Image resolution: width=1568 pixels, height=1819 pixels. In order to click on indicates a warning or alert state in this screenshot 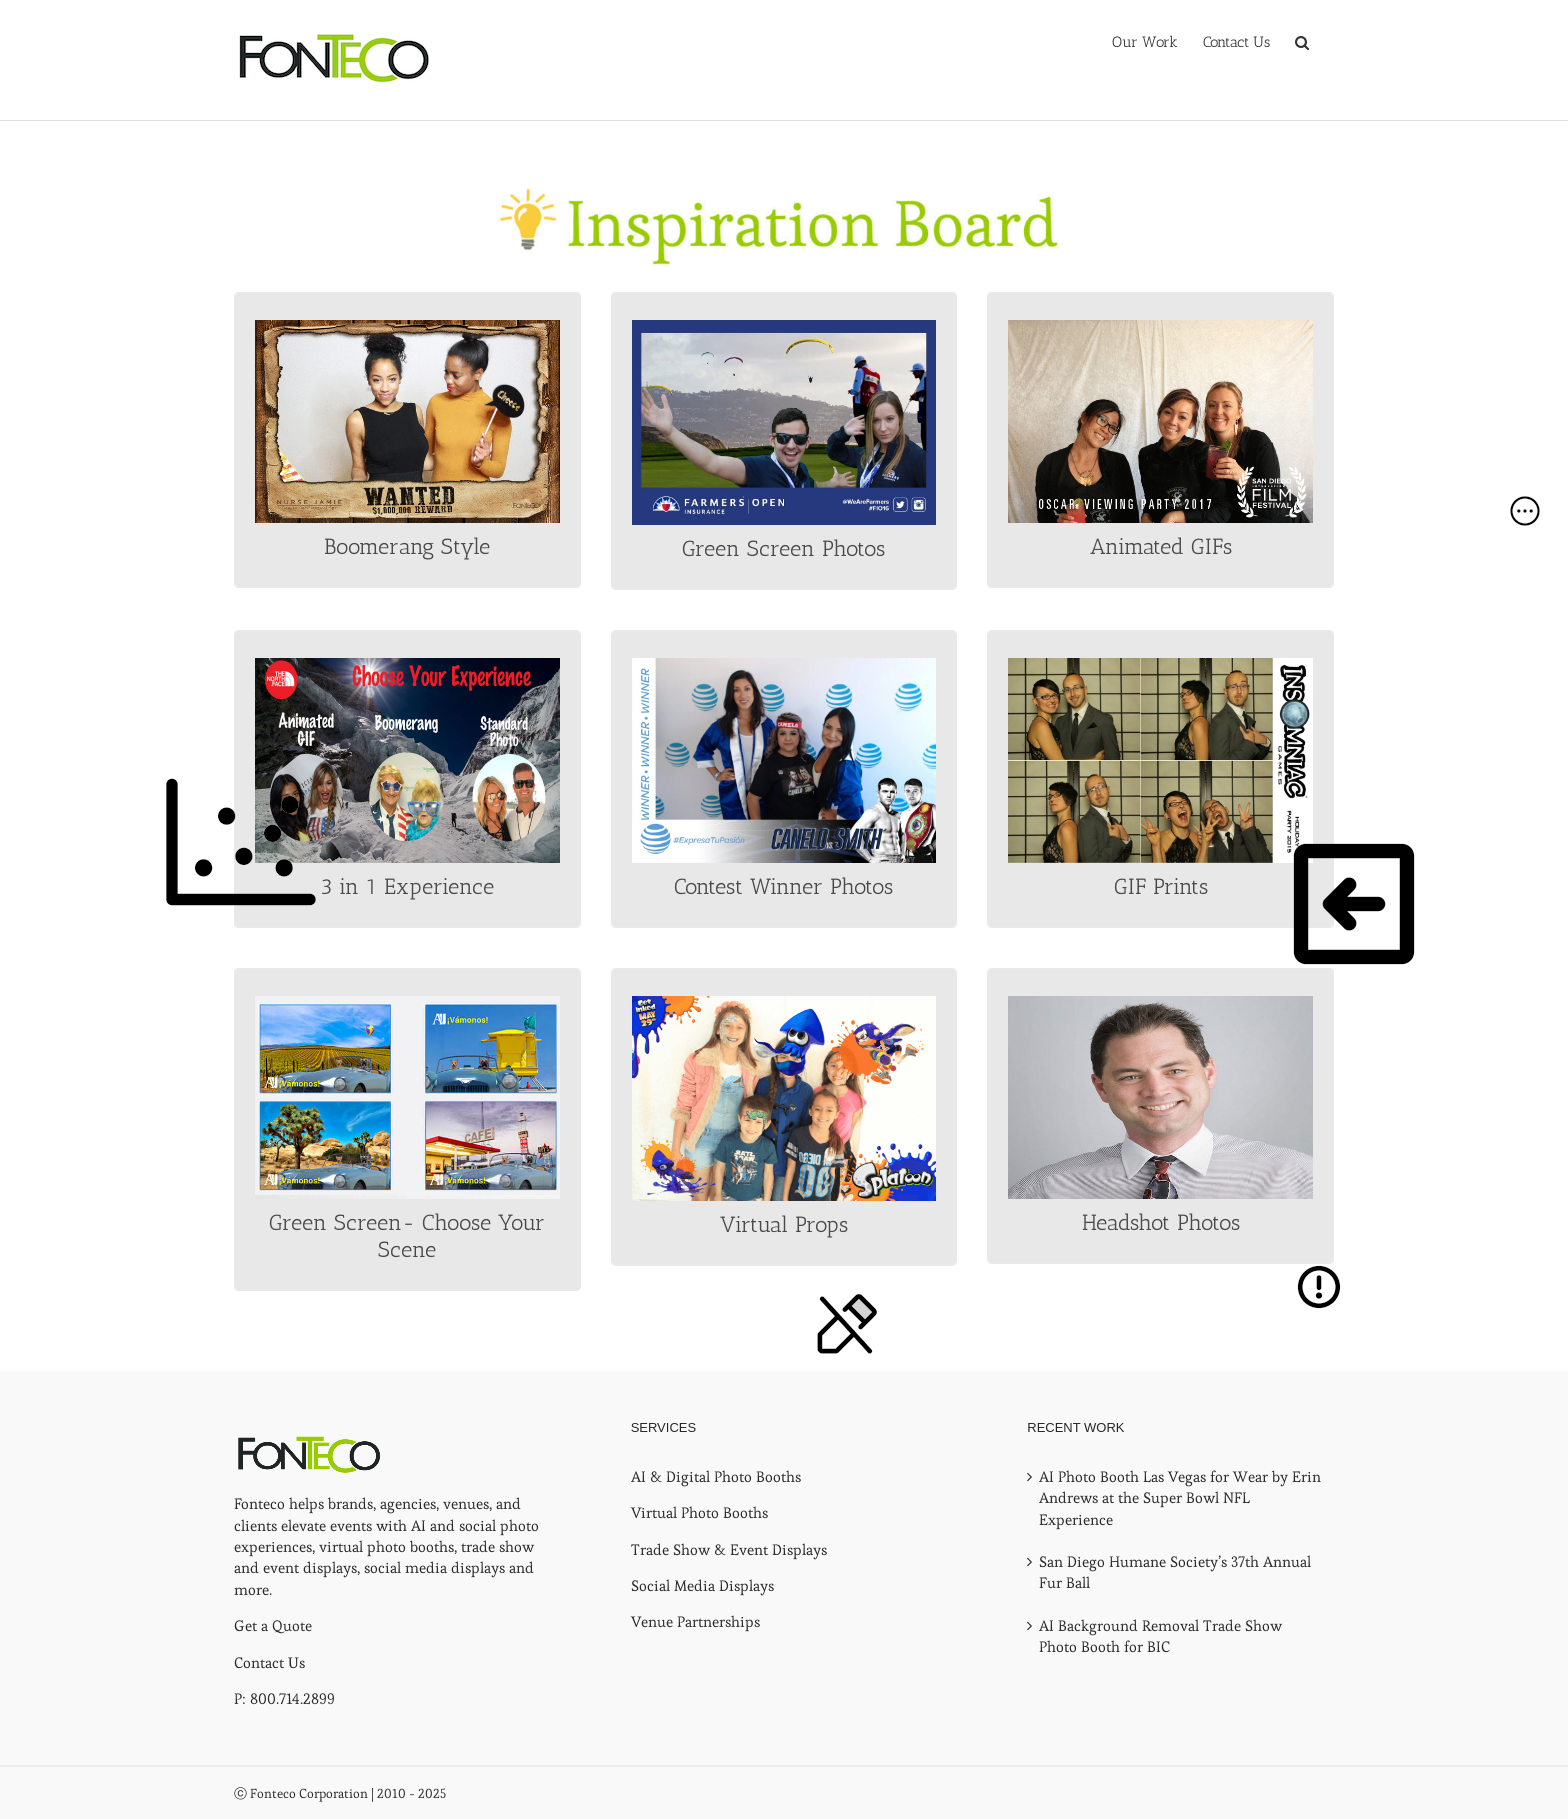, I will do `click(1319, 1287)`.